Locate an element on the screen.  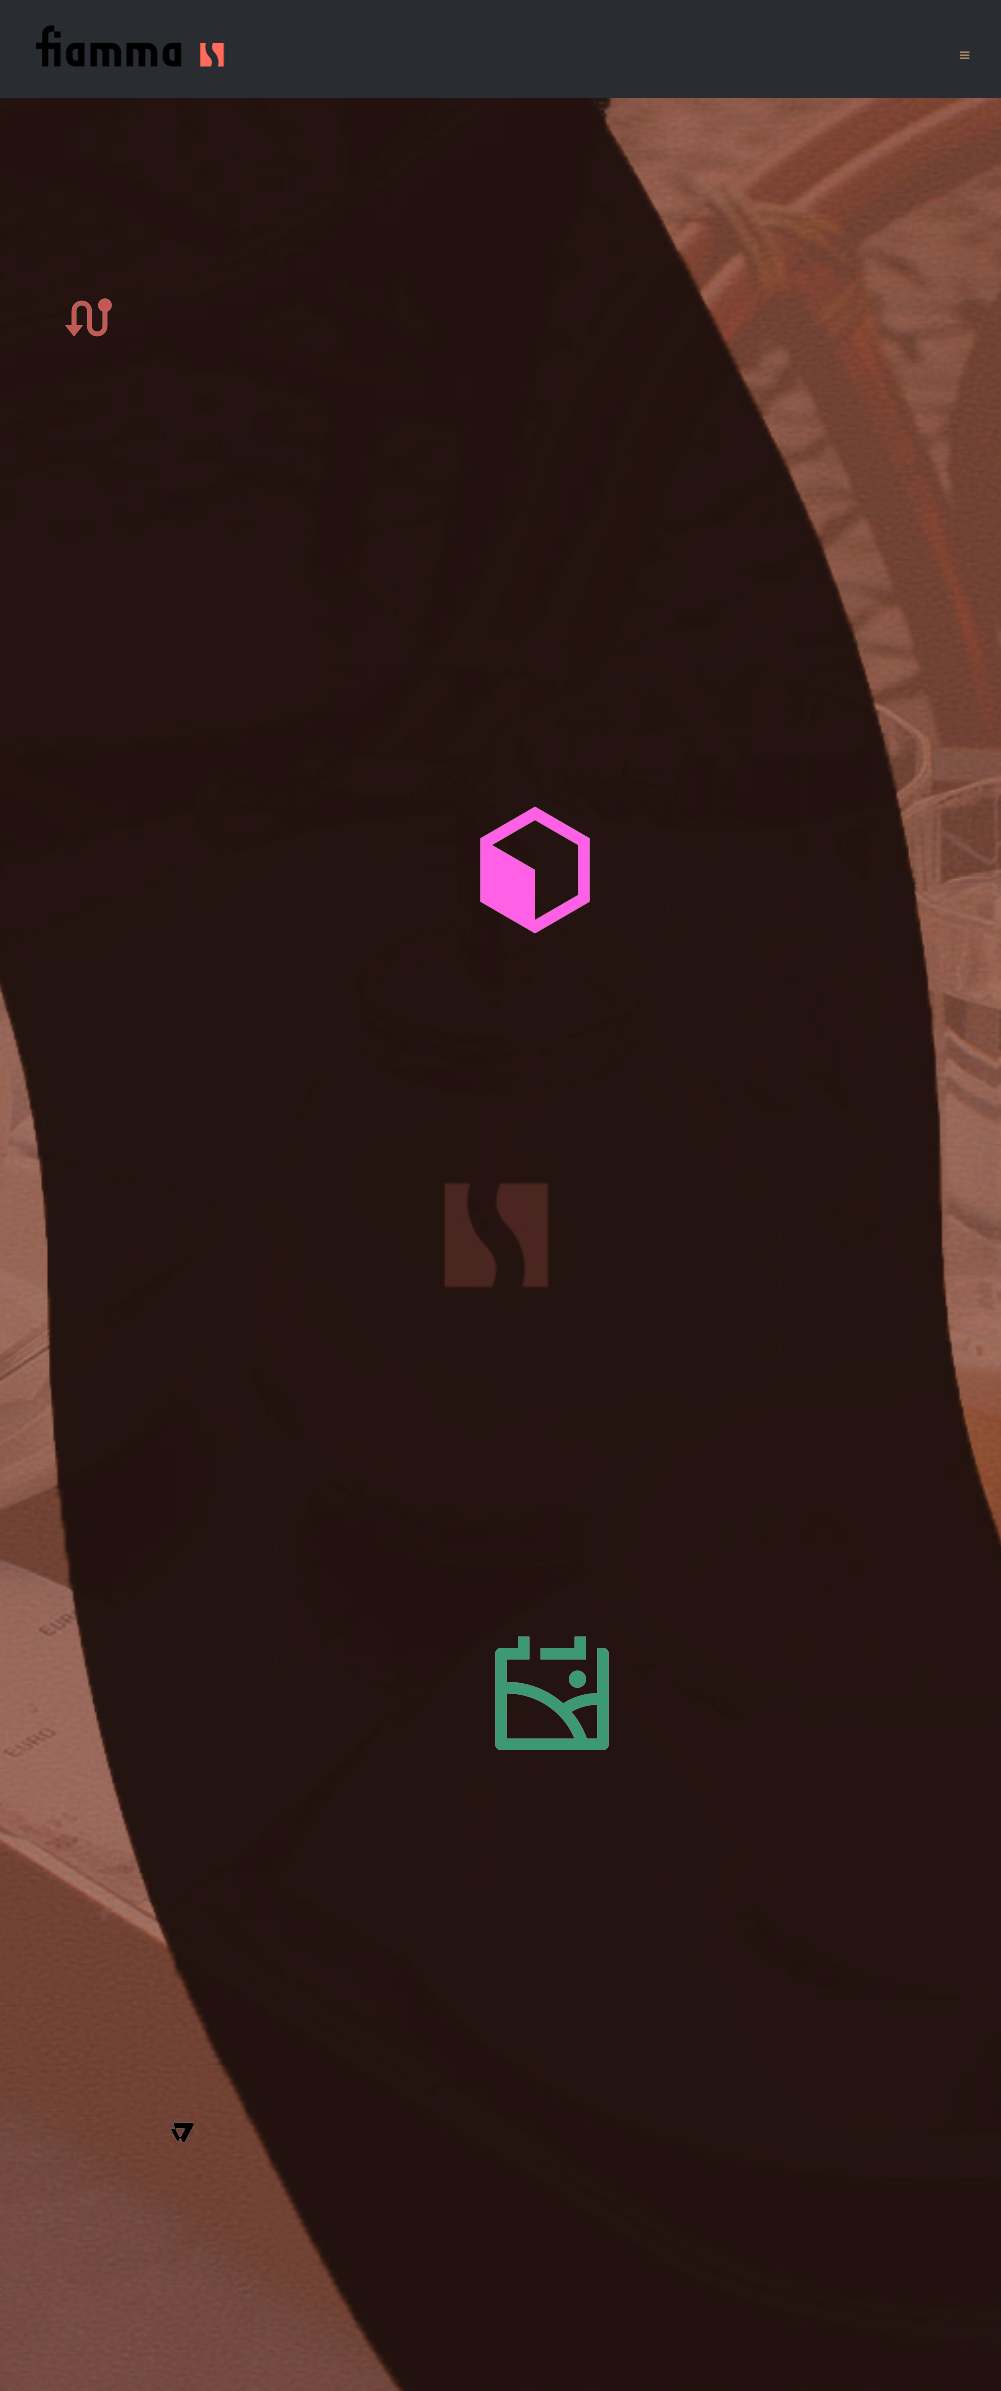
view photo gallery is located at coordinates (552, 1699).